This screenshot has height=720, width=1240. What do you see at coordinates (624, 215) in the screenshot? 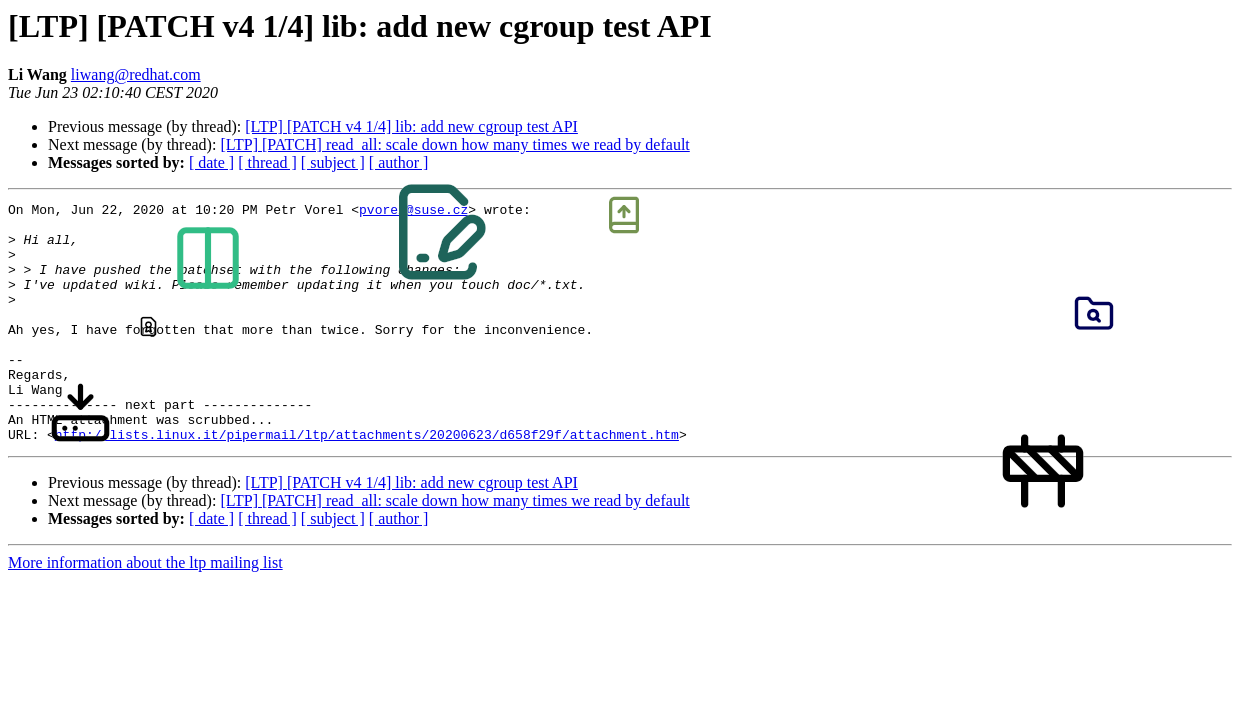
I see `upload a book or document` at bounding box center [624, 215].